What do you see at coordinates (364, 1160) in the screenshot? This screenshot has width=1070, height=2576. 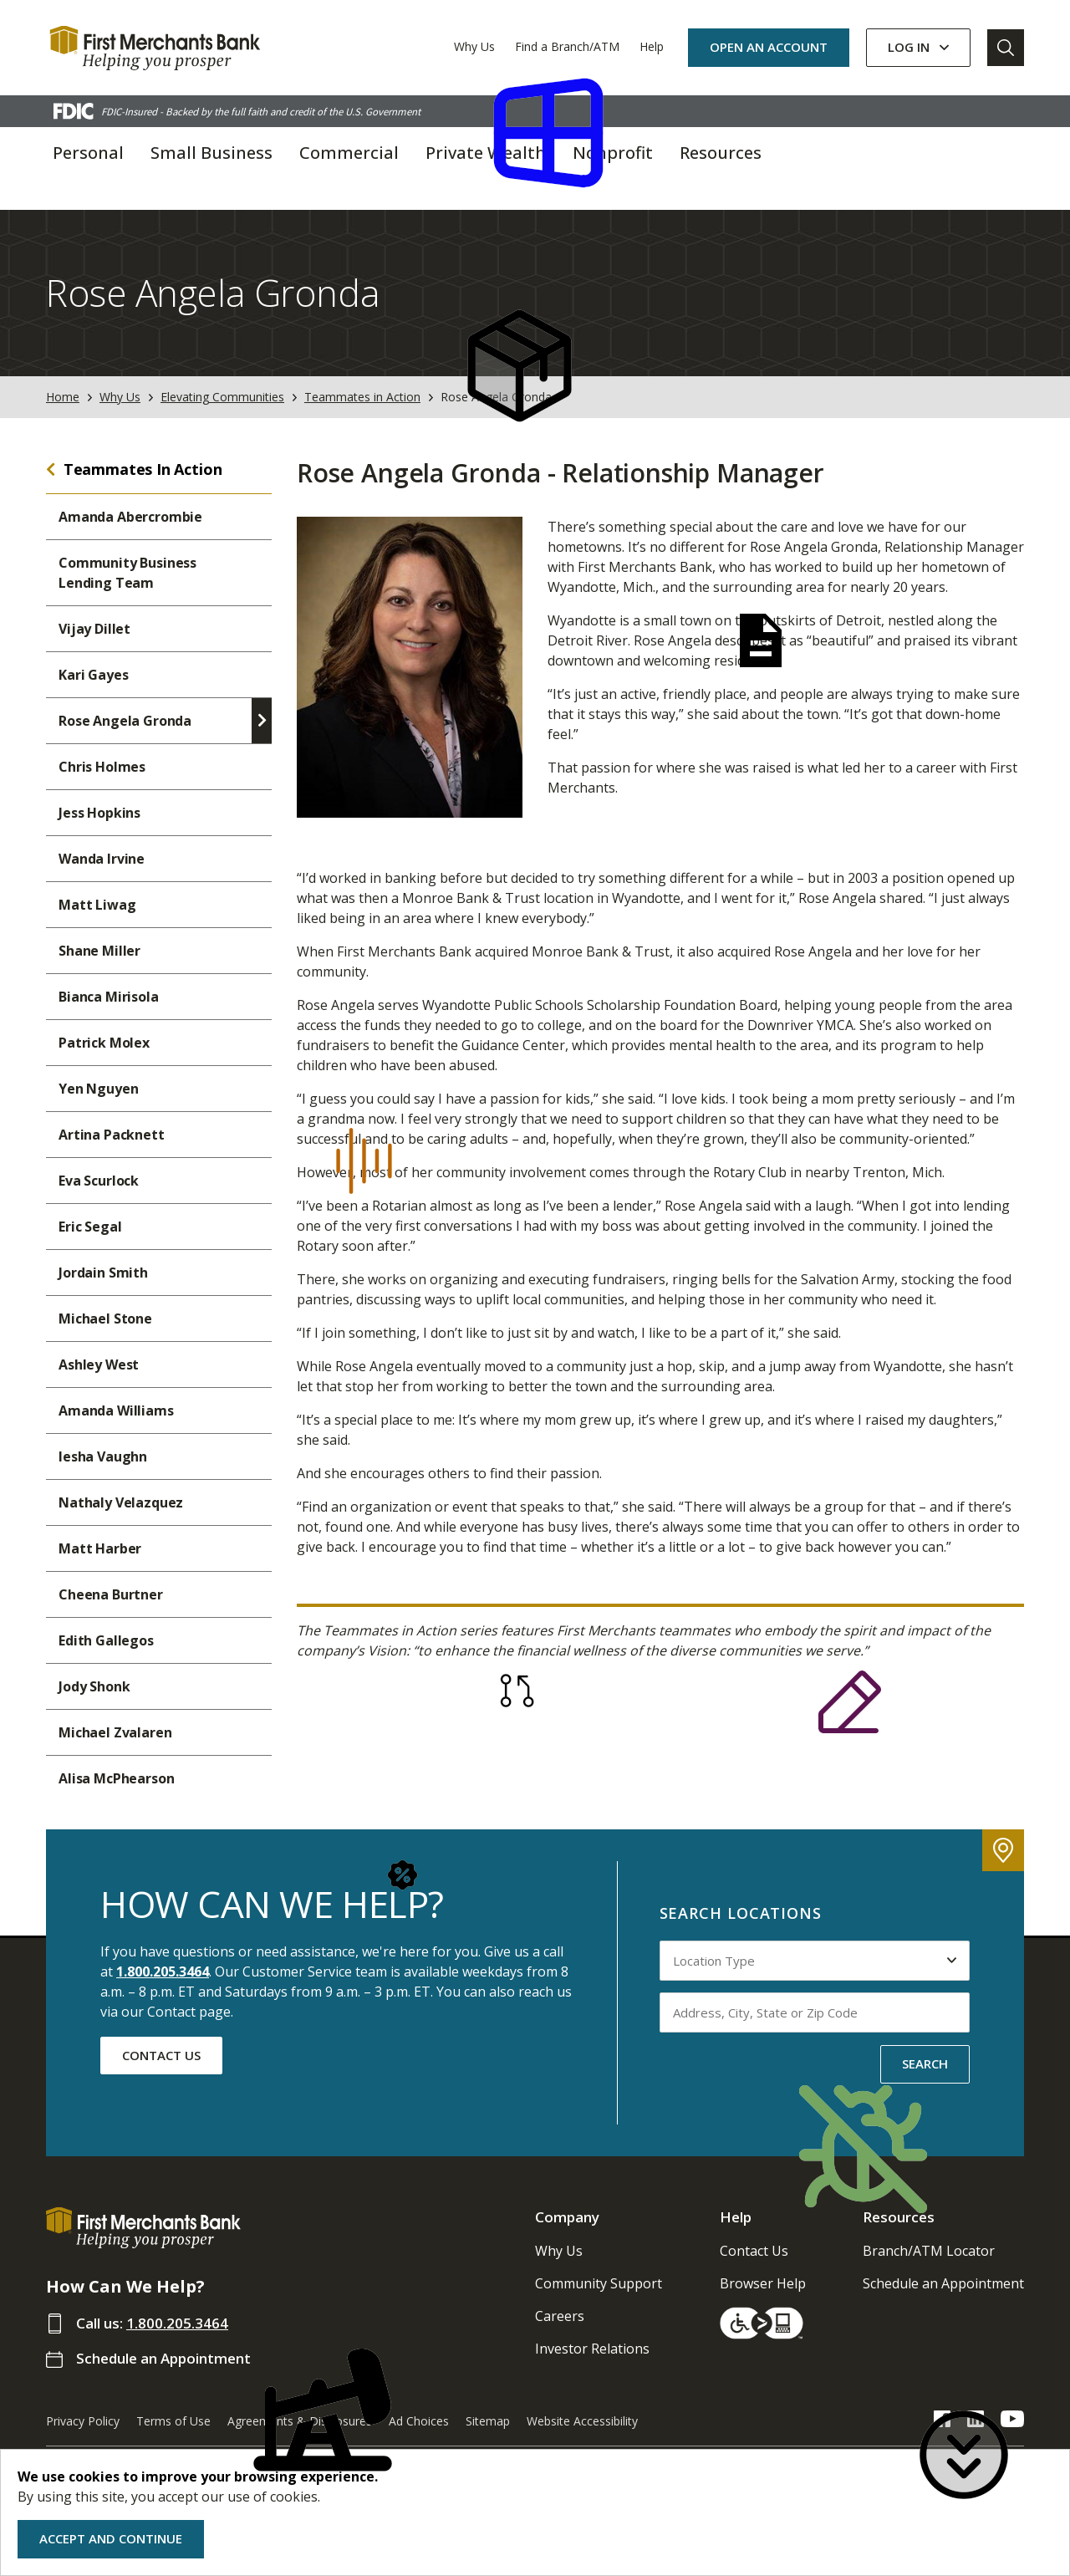 I see `audio or sound visualization` at bounding box center [364, 1160].